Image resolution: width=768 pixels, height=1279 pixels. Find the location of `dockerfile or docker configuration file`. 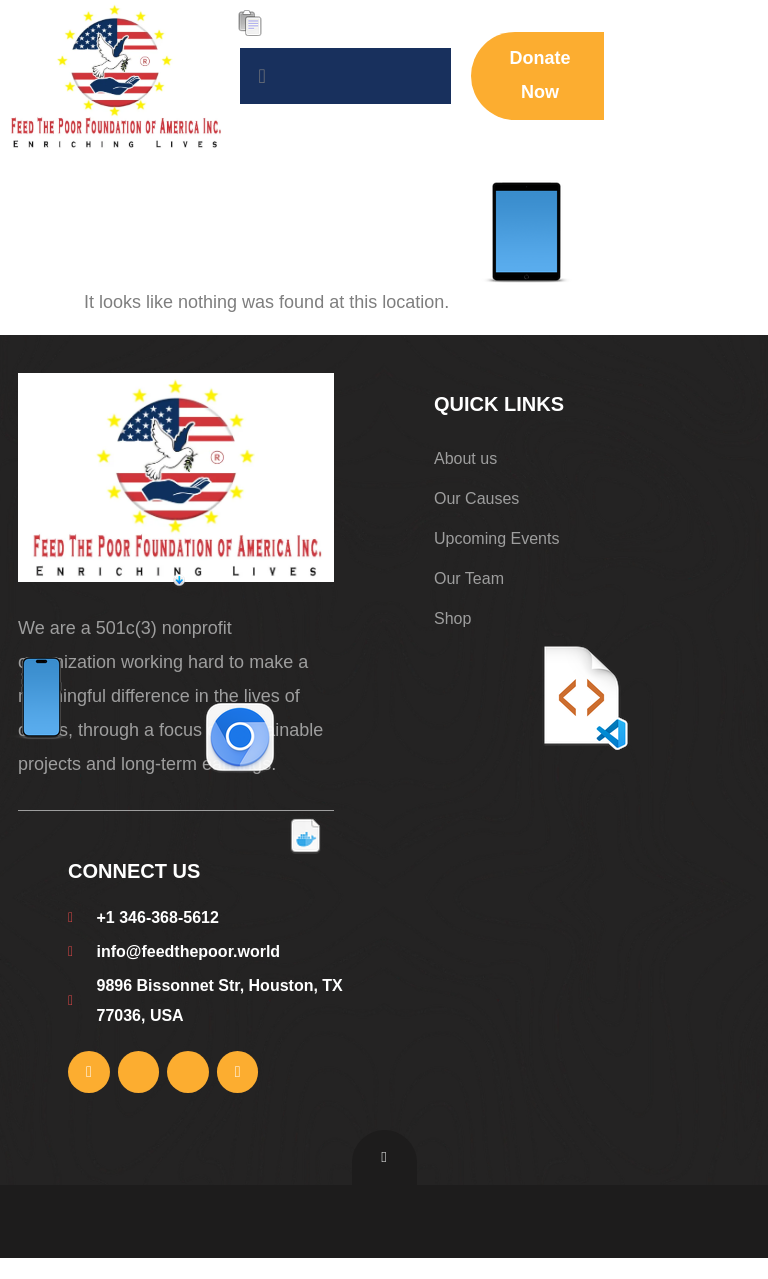

dockerfile or docker configuration file is located at coordinates (305, 835).